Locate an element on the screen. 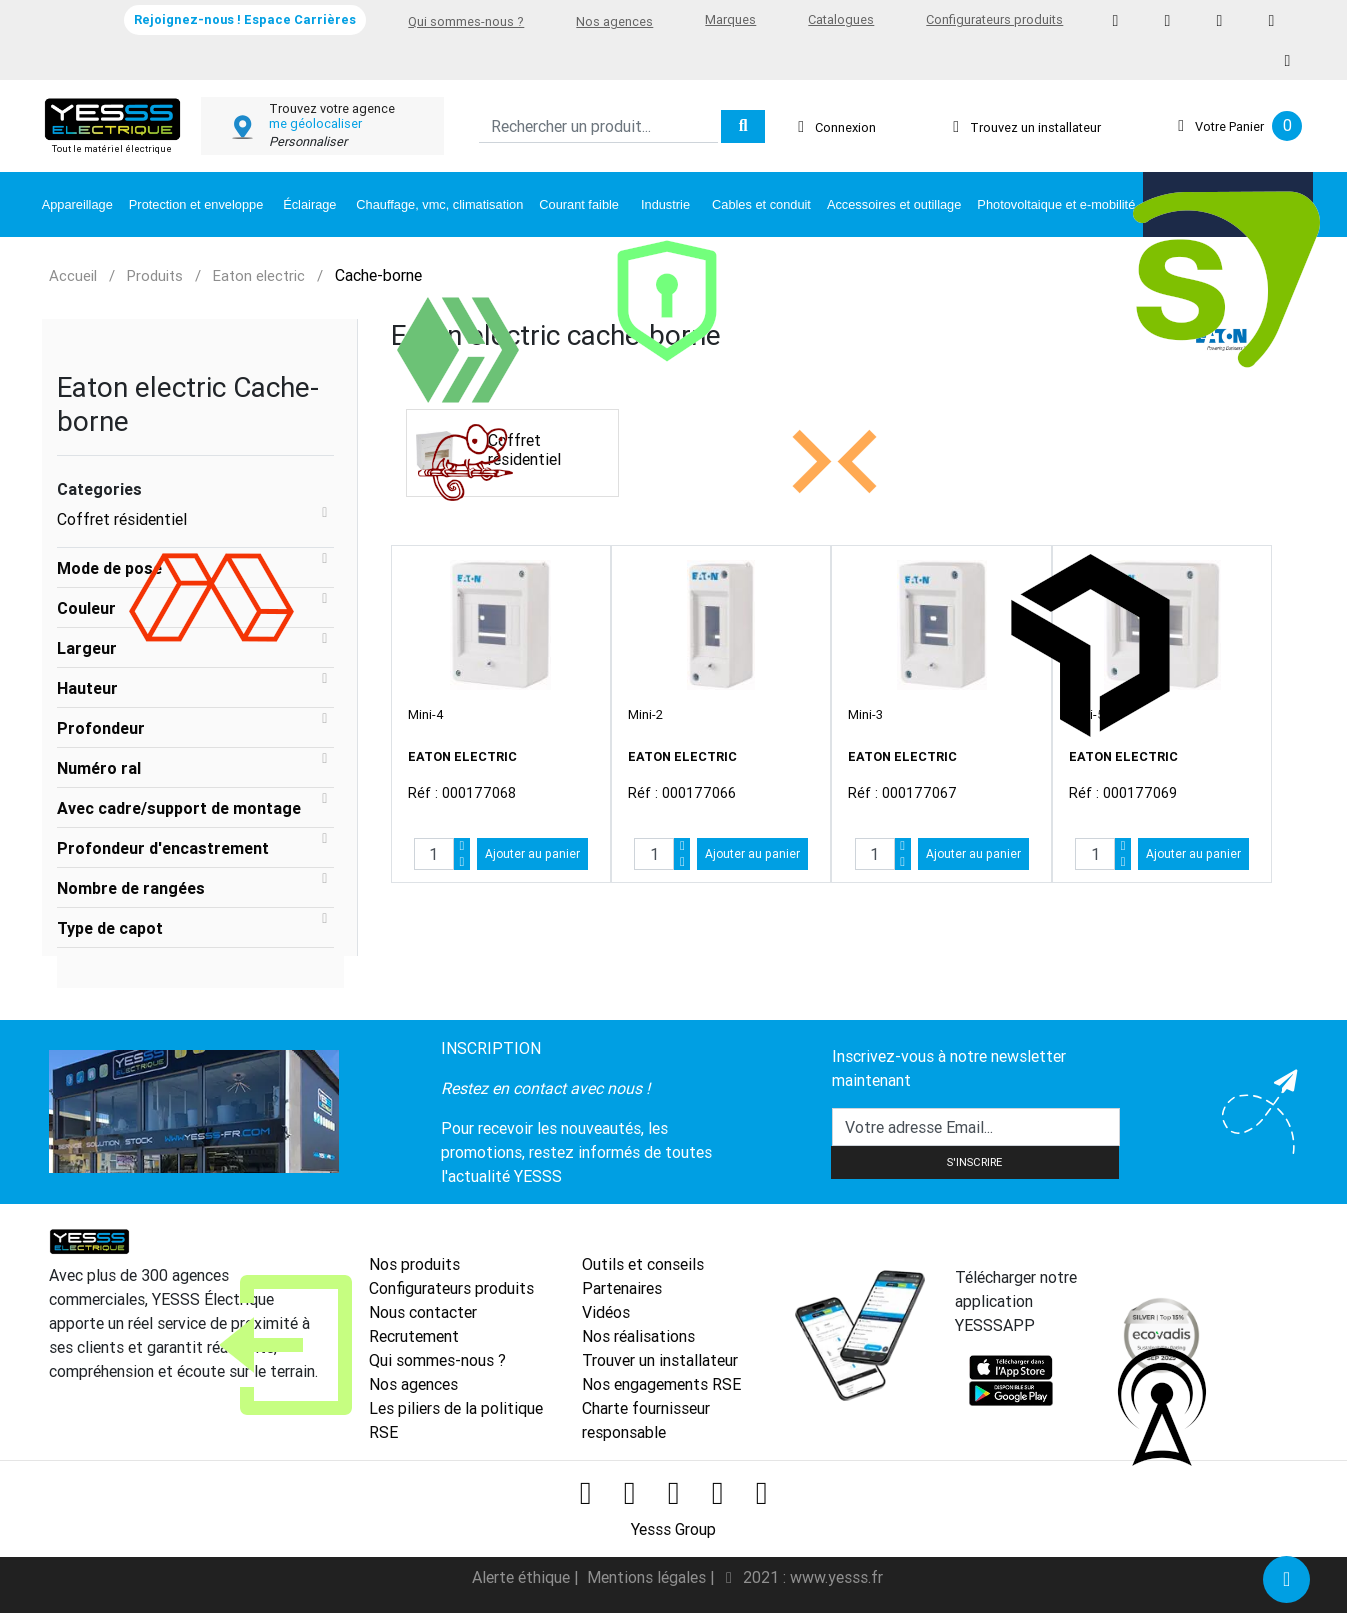 The width and height of the screenshot is (1347, 1613). access security or privacy settings is located at coordinates (667, 301).